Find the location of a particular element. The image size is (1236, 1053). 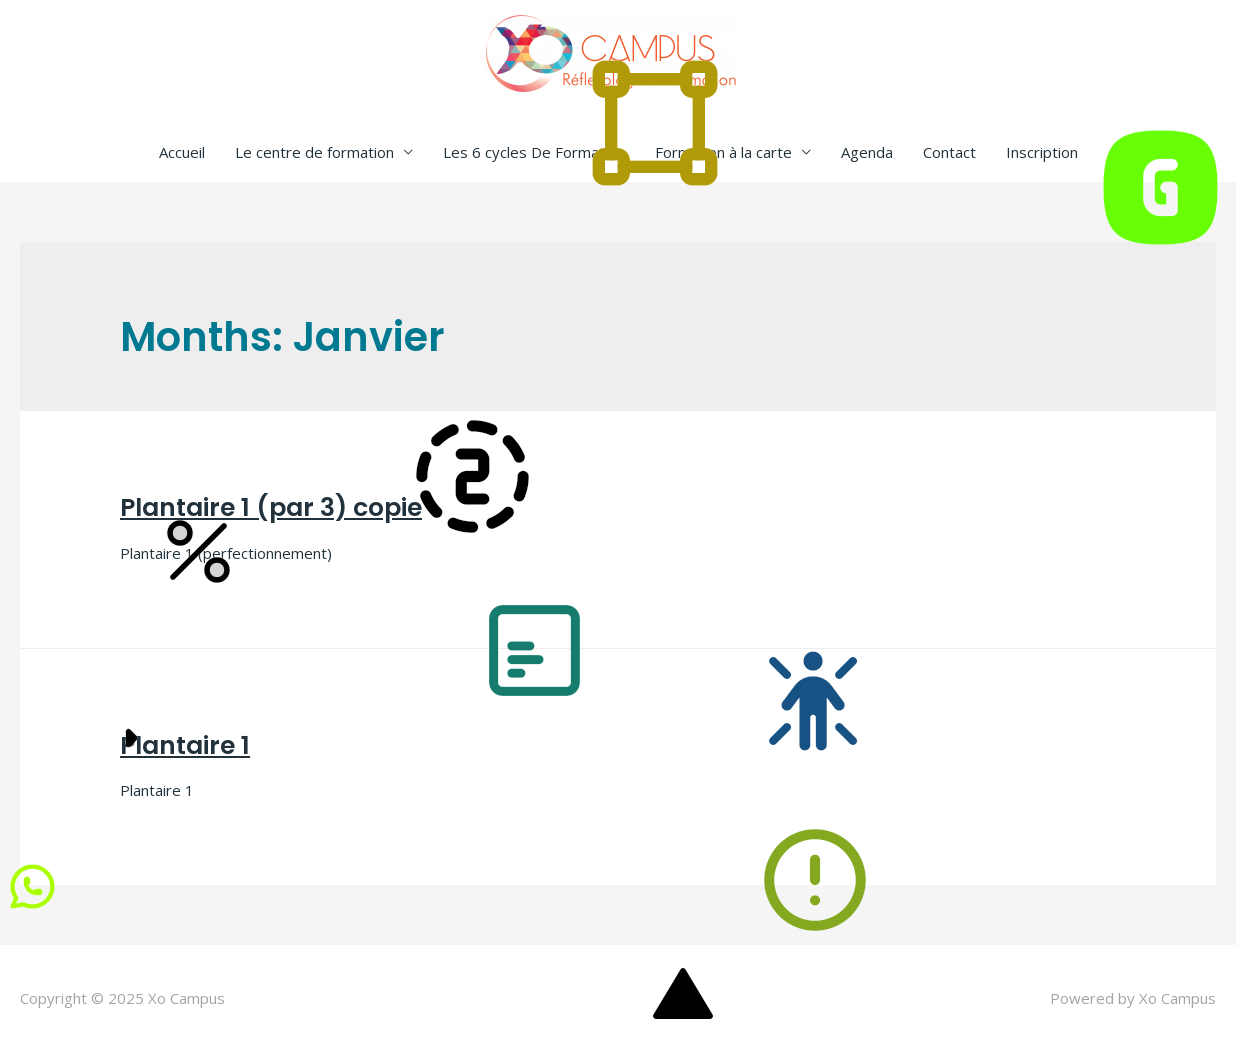

indicates a warning or alert requiring attention is located at coordinates (815, 880).